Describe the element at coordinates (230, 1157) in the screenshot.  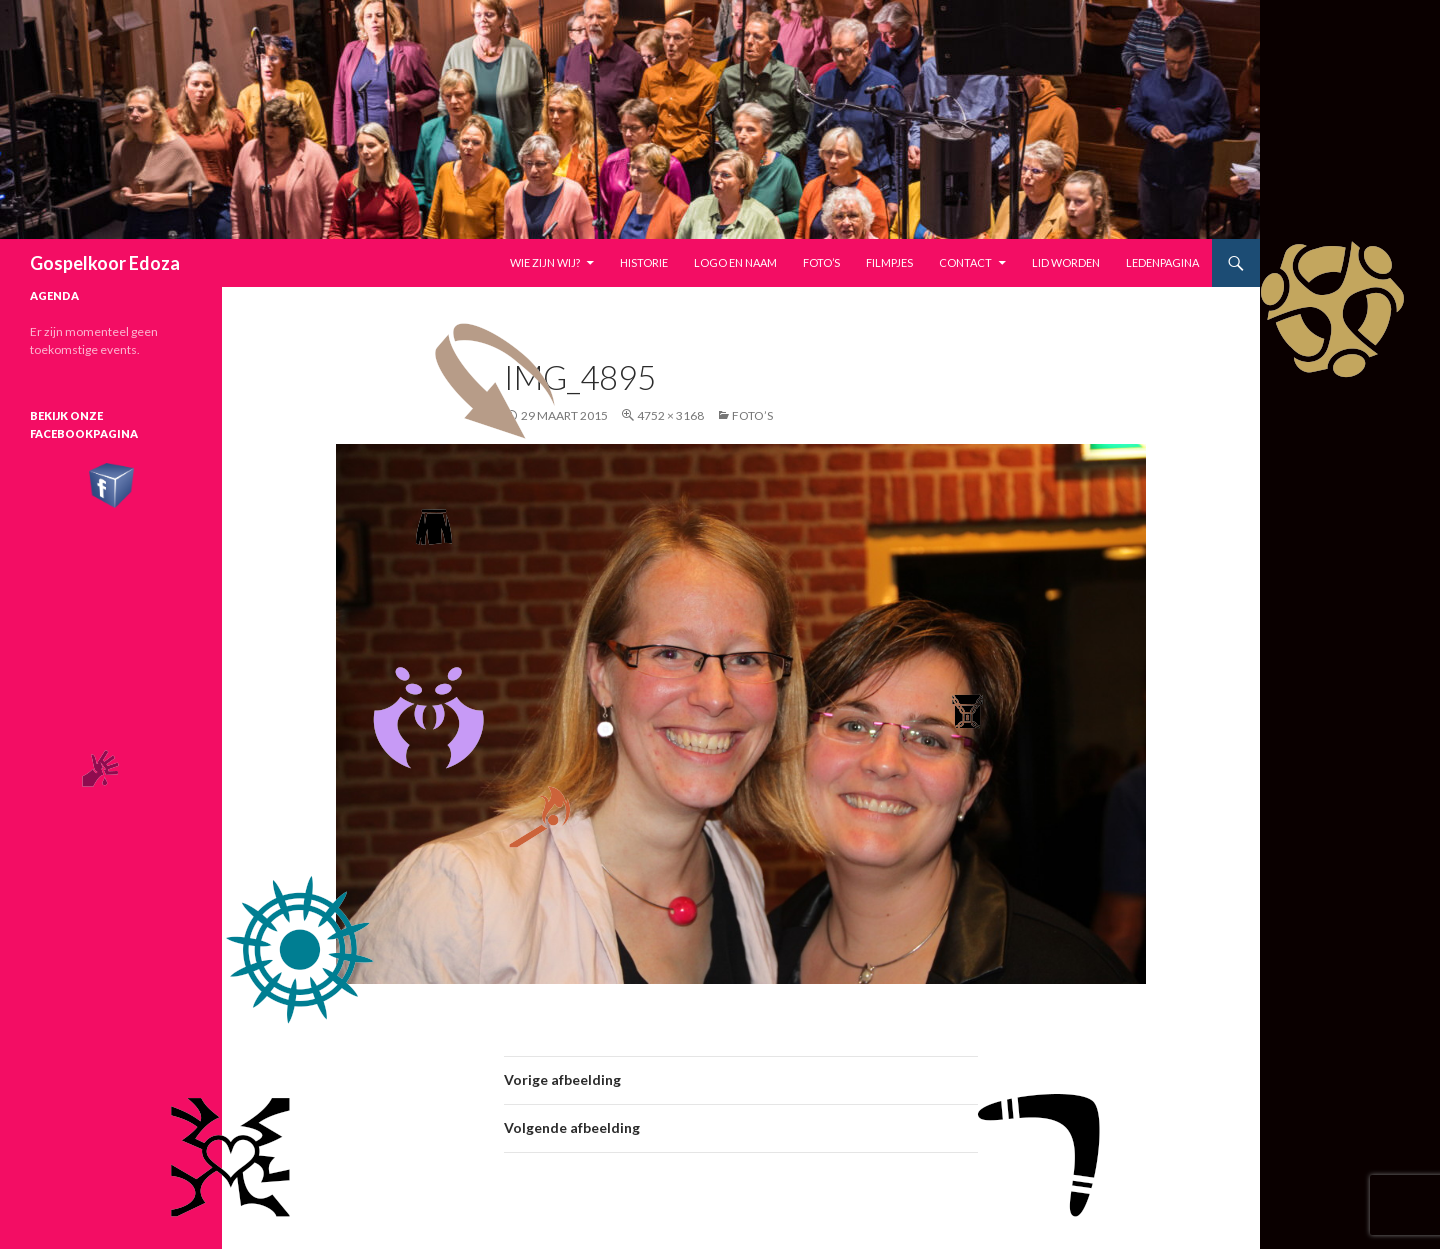
I see `activate defibrillator or emergency revival action` at that location.